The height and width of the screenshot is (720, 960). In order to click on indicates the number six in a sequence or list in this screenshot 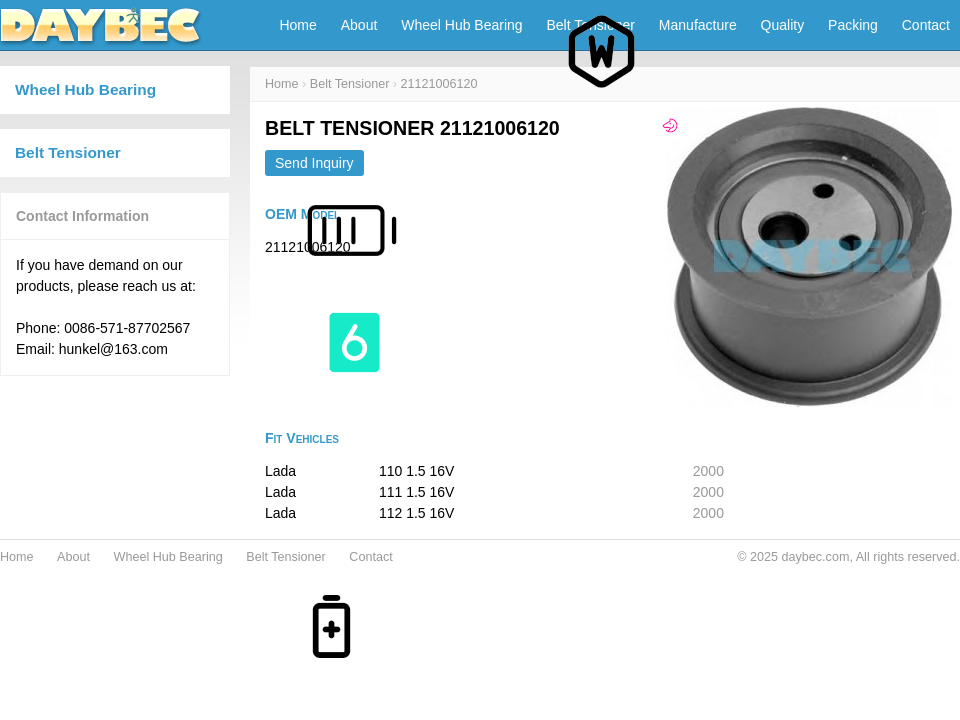, I will do `click(354, 342)`.